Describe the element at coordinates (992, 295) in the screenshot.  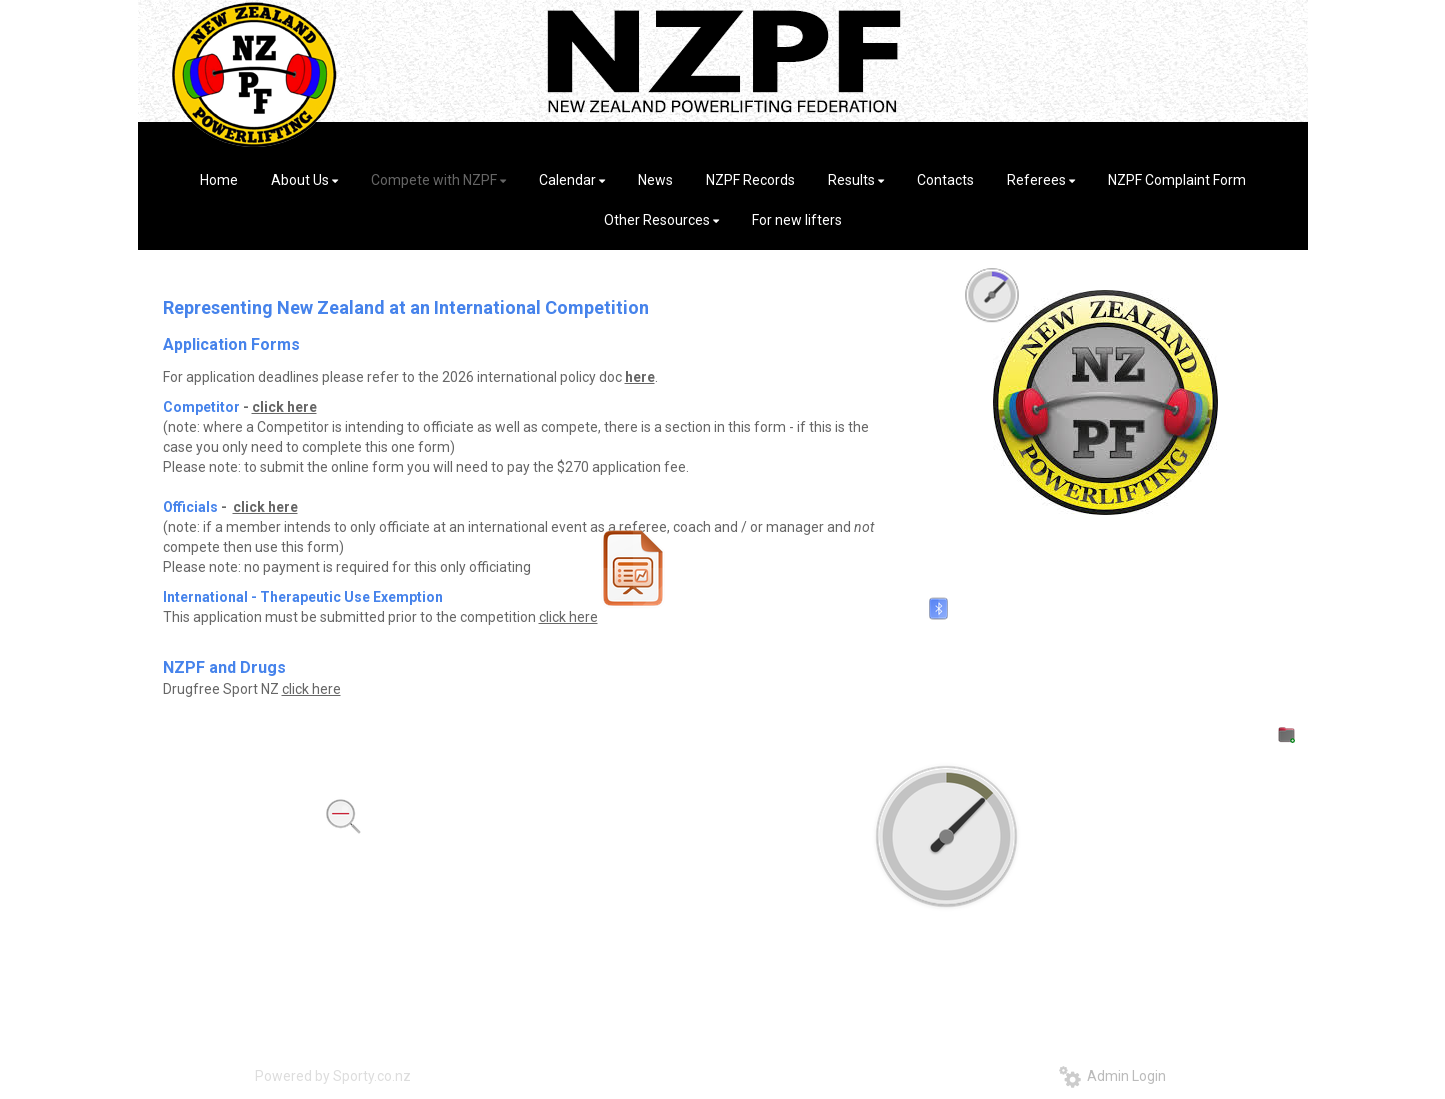
I see `open sysprof system profiler` at that location.